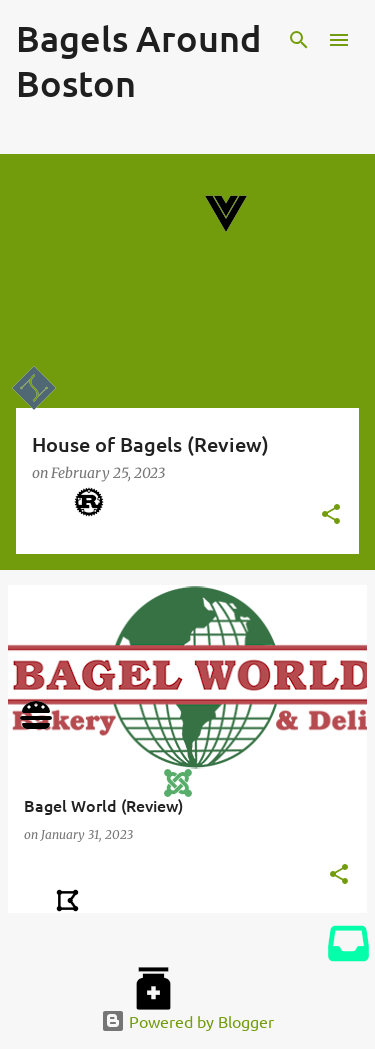 The width and height of the screenshot is (375, 1049). What do you see at coordinates (34, 388) in the screenshot?
I see `svg.js library logo` at bounding box center [34, 388].